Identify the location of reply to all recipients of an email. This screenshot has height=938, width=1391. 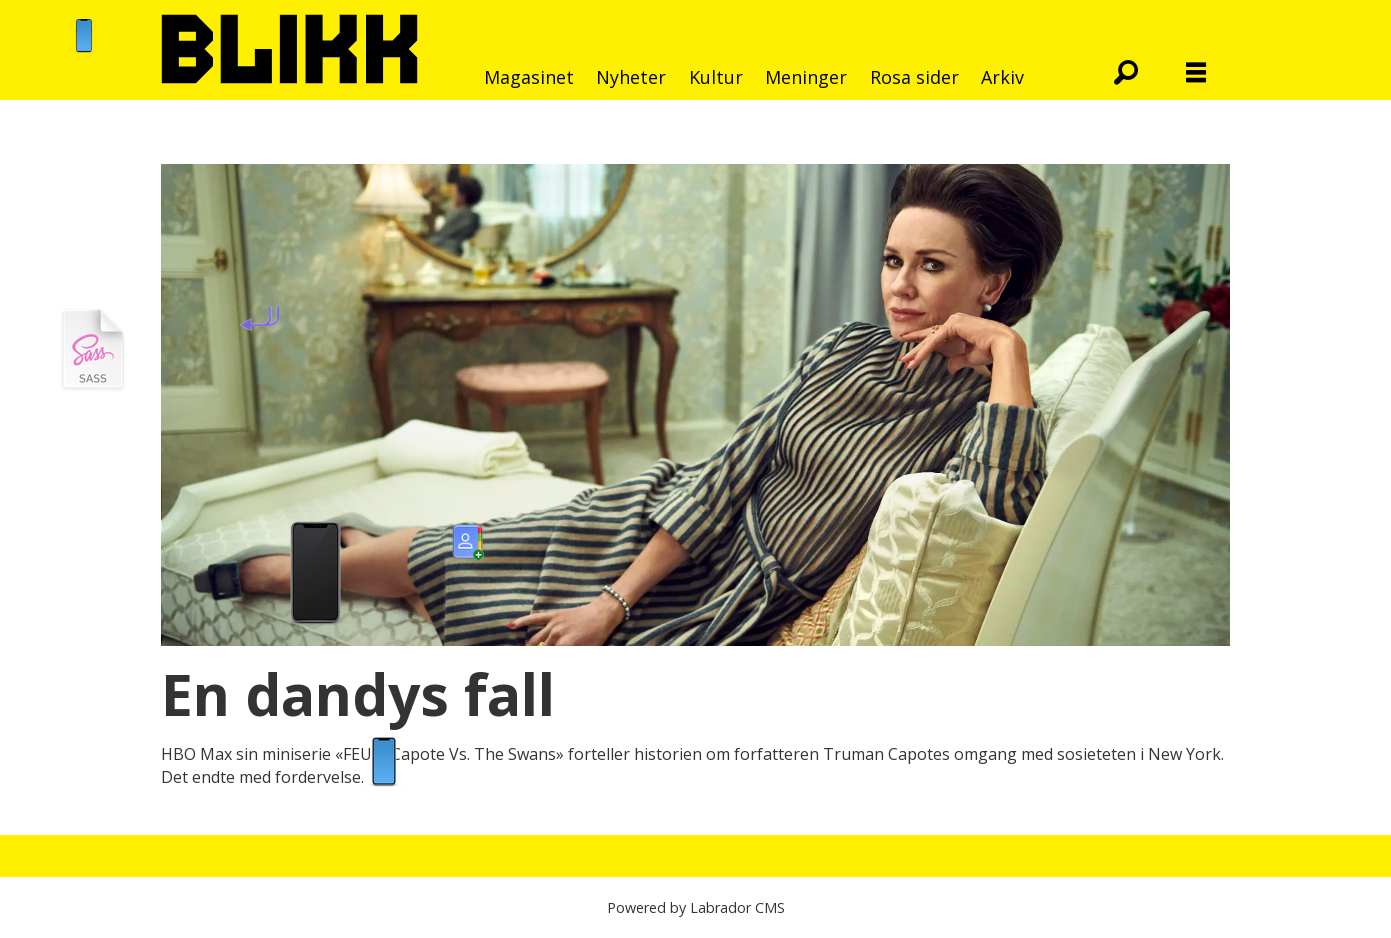
(259, 316).